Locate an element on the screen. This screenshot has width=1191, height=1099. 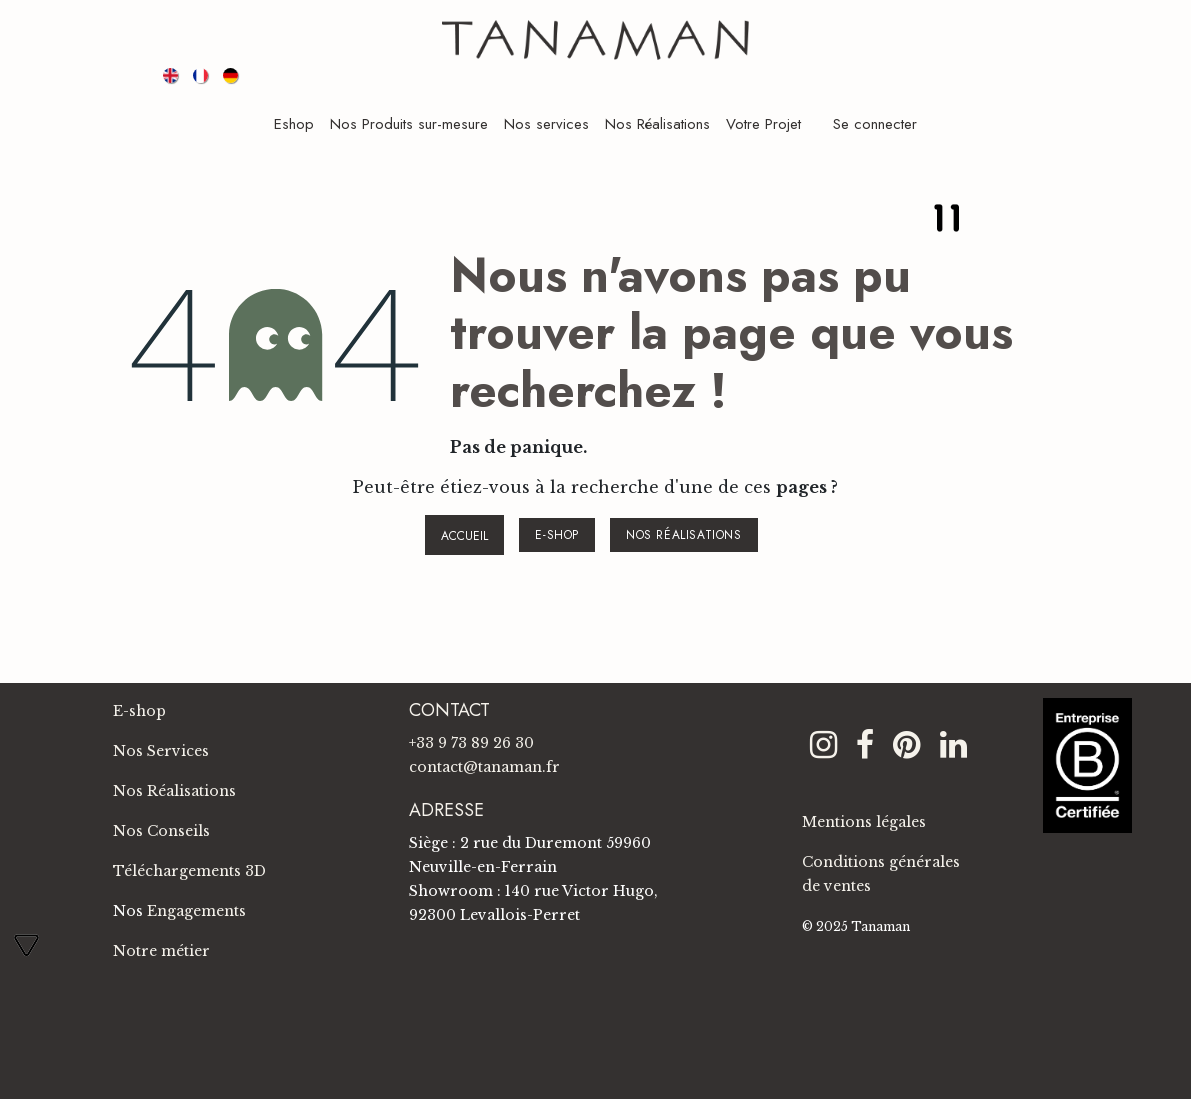
expand dropdown menu is located at coordinates (26, 944).